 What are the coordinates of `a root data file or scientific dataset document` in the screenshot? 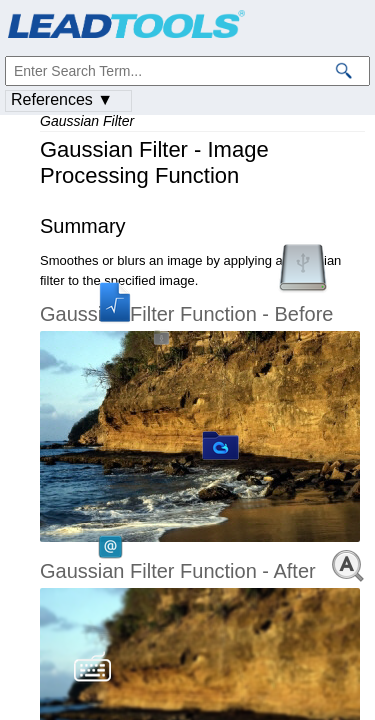 It's located at (115, 303).